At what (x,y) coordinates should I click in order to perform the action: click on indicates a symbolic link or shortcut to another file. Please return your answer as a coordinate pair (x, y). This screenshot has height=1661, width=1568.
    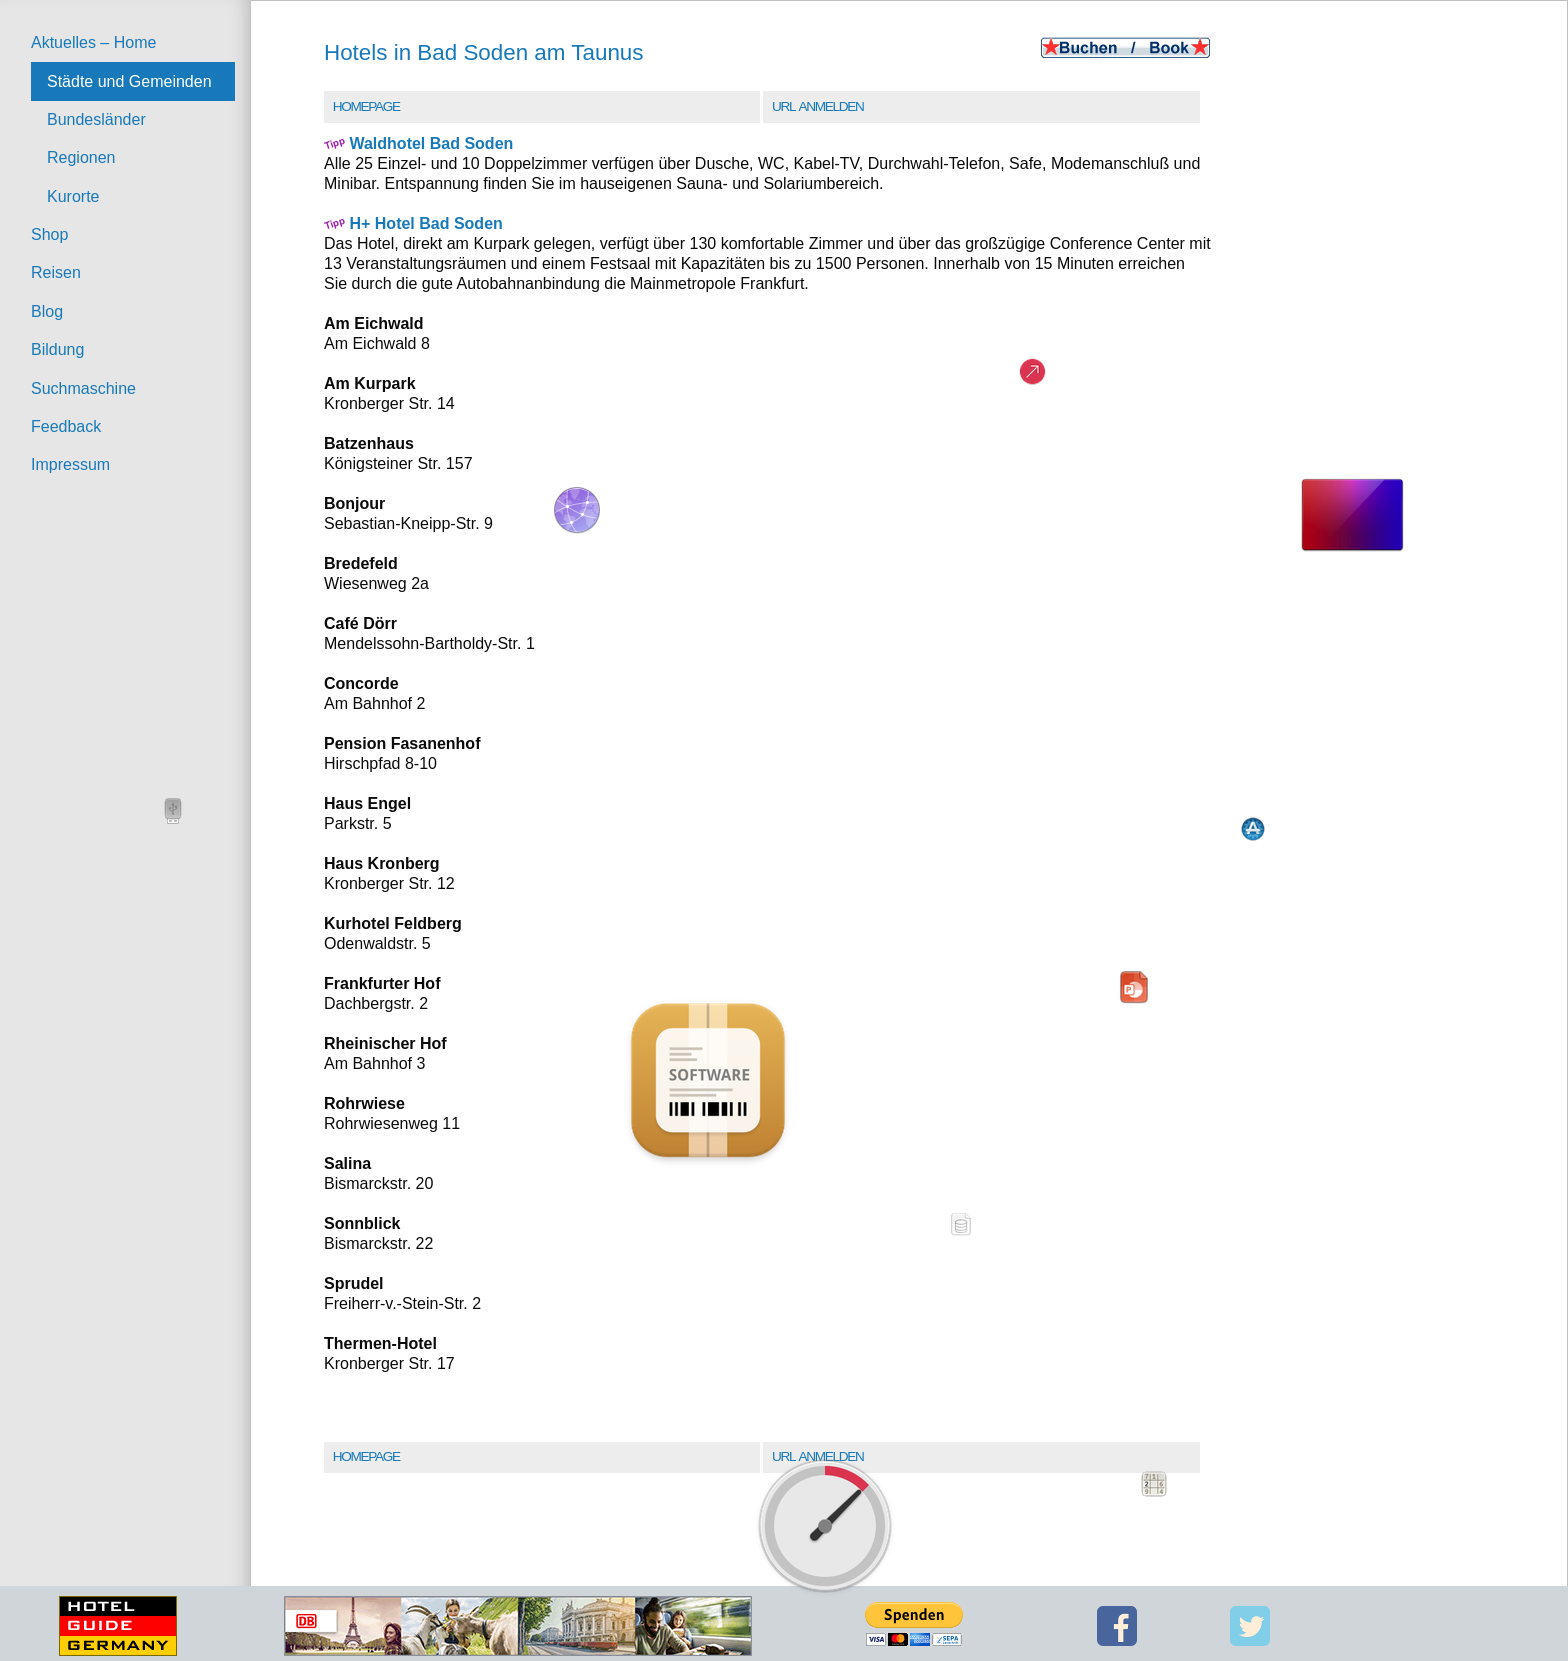
    Looking at the image, I should click on (1032, 371).